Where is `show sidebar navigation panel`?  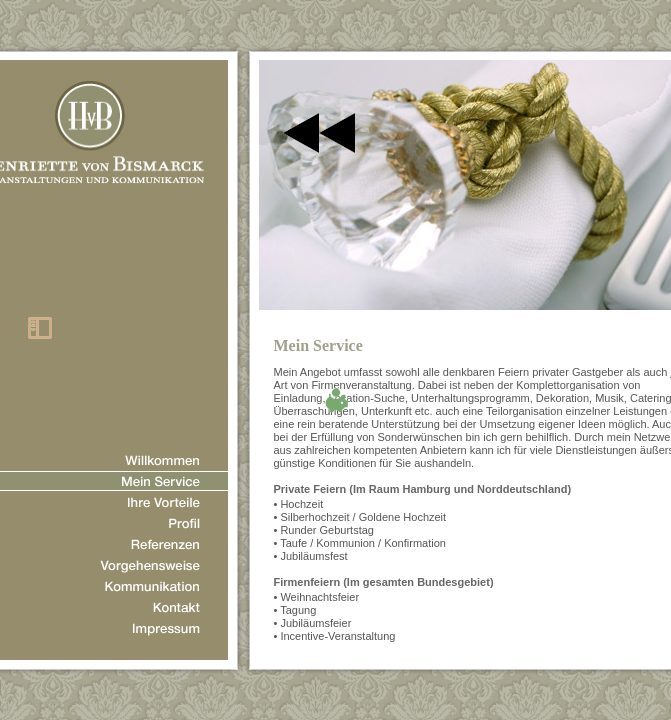 show sidebar navigation panel is located at coordinates (40, 328).